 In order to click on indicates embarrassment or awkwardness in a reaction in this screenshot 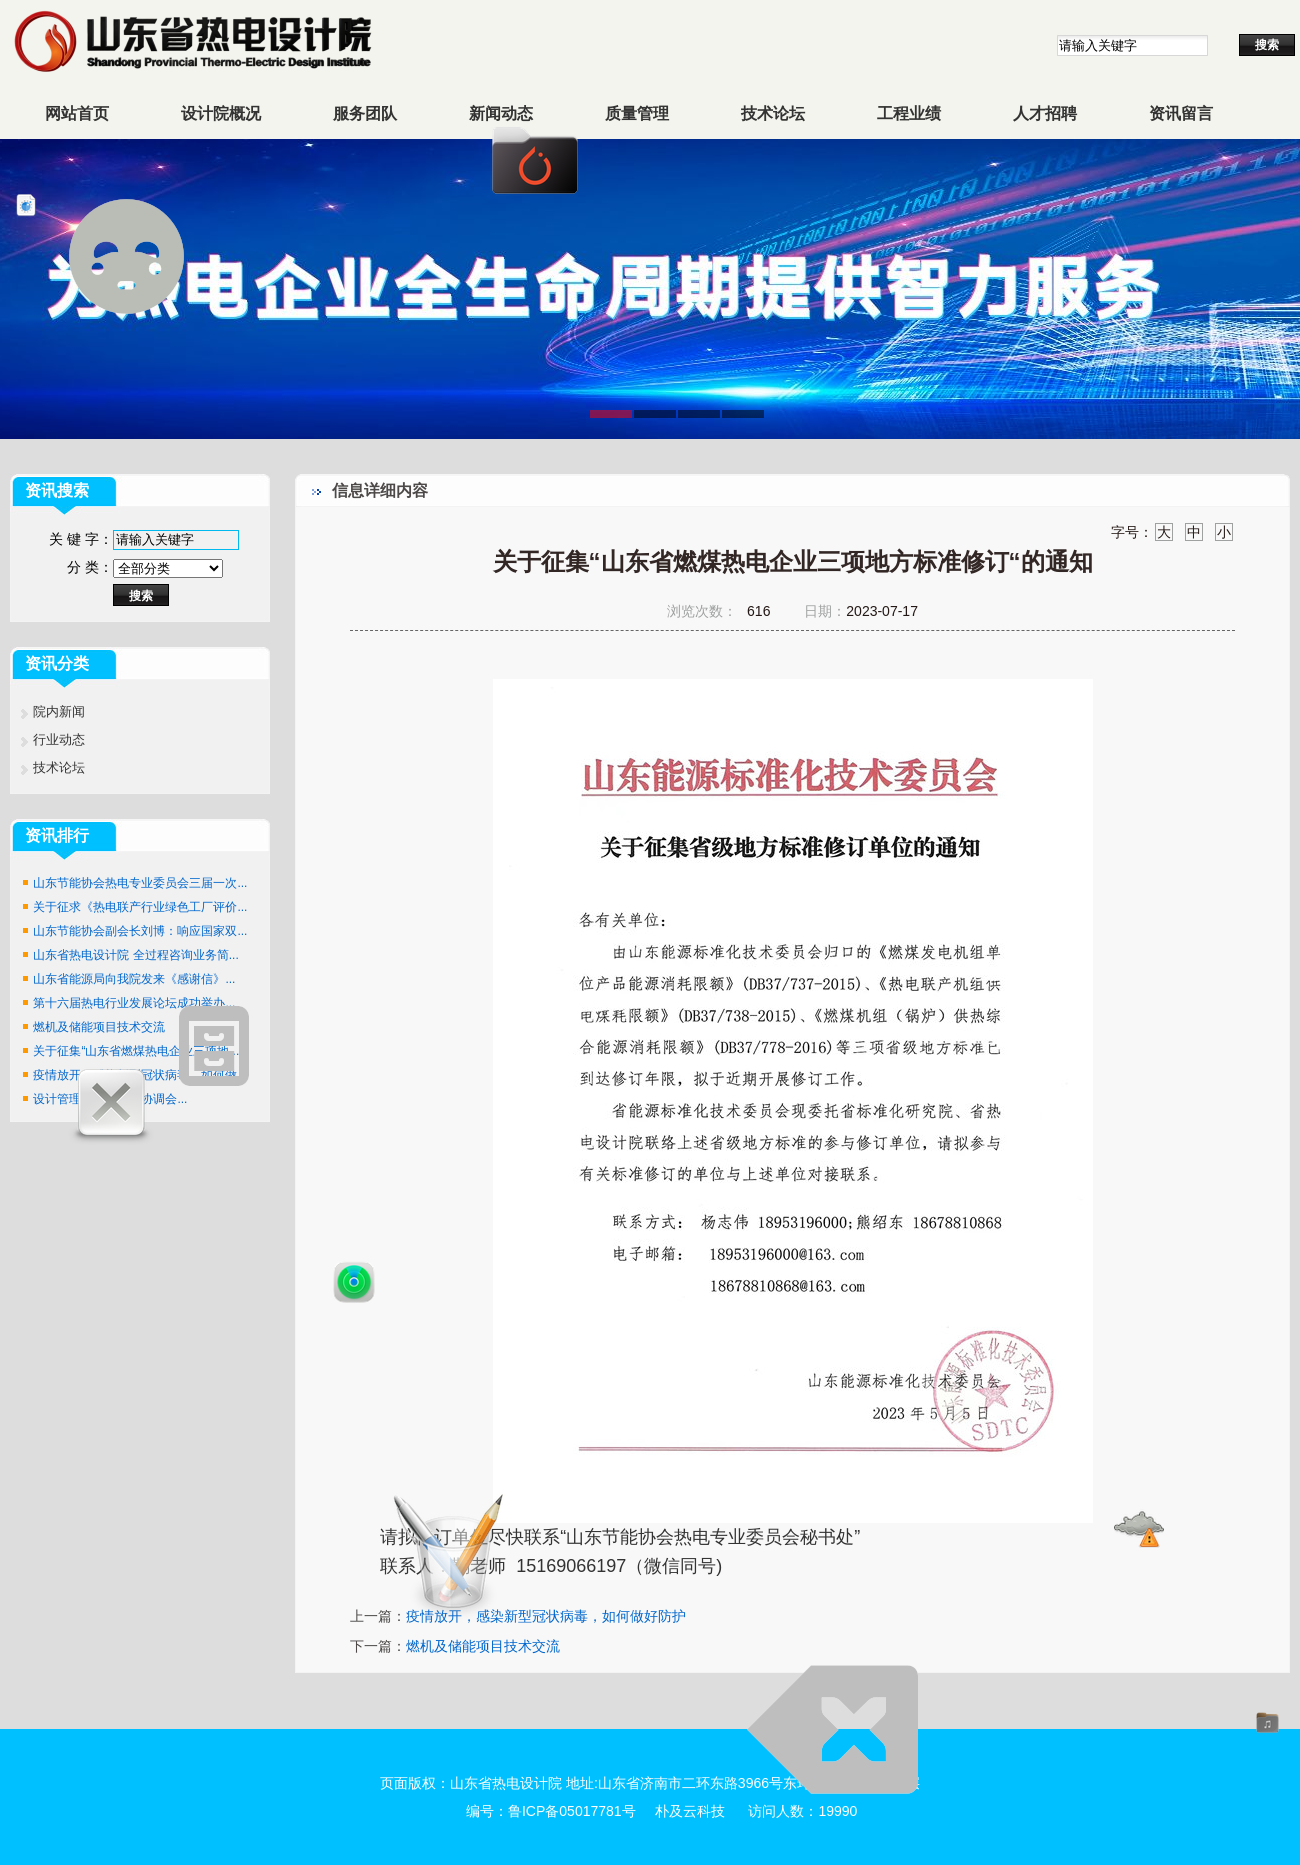, I will do `click(126, 256)`.